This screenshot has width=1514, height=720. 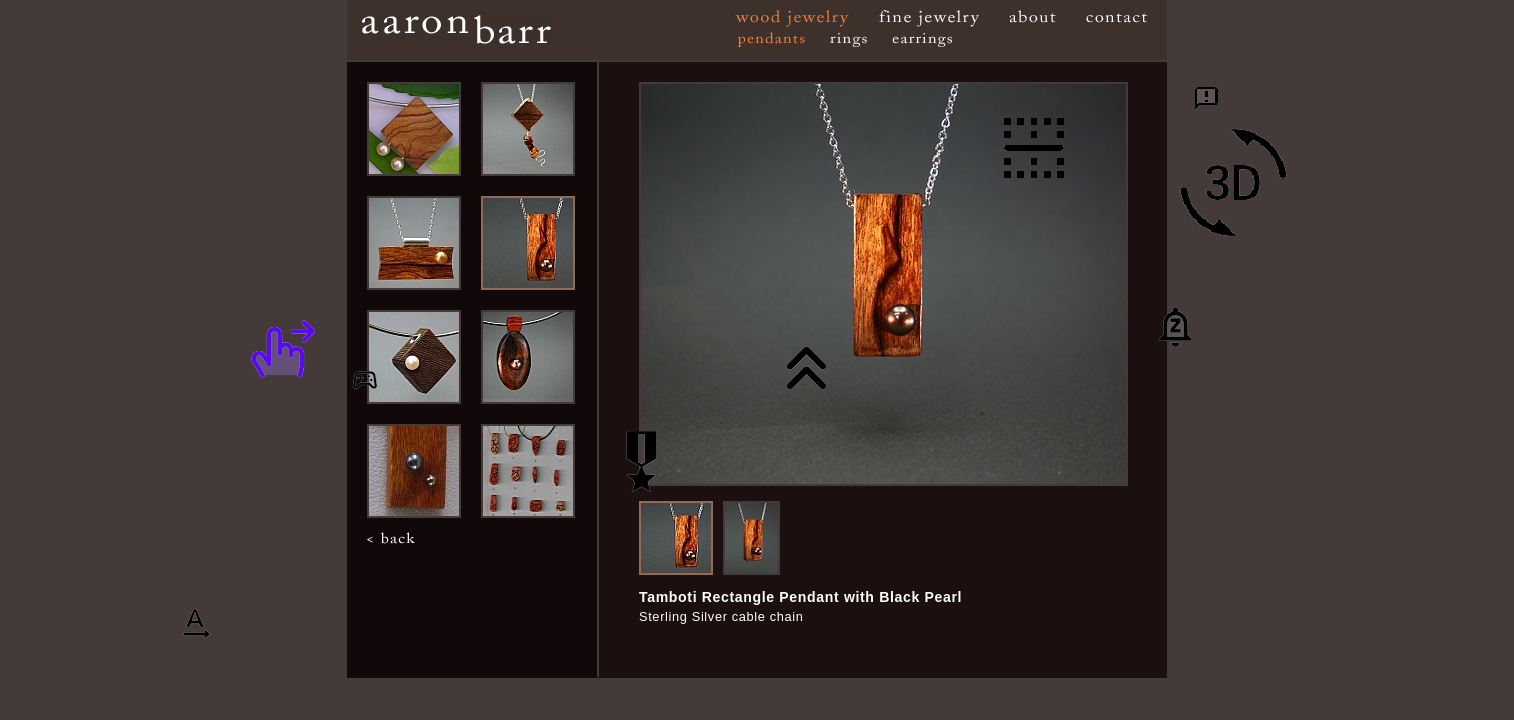 What do you see at coordinates (1034, 148) in the screenshot?
I see `add horizontal border to selected cells` at bounding box center [1034, 148].